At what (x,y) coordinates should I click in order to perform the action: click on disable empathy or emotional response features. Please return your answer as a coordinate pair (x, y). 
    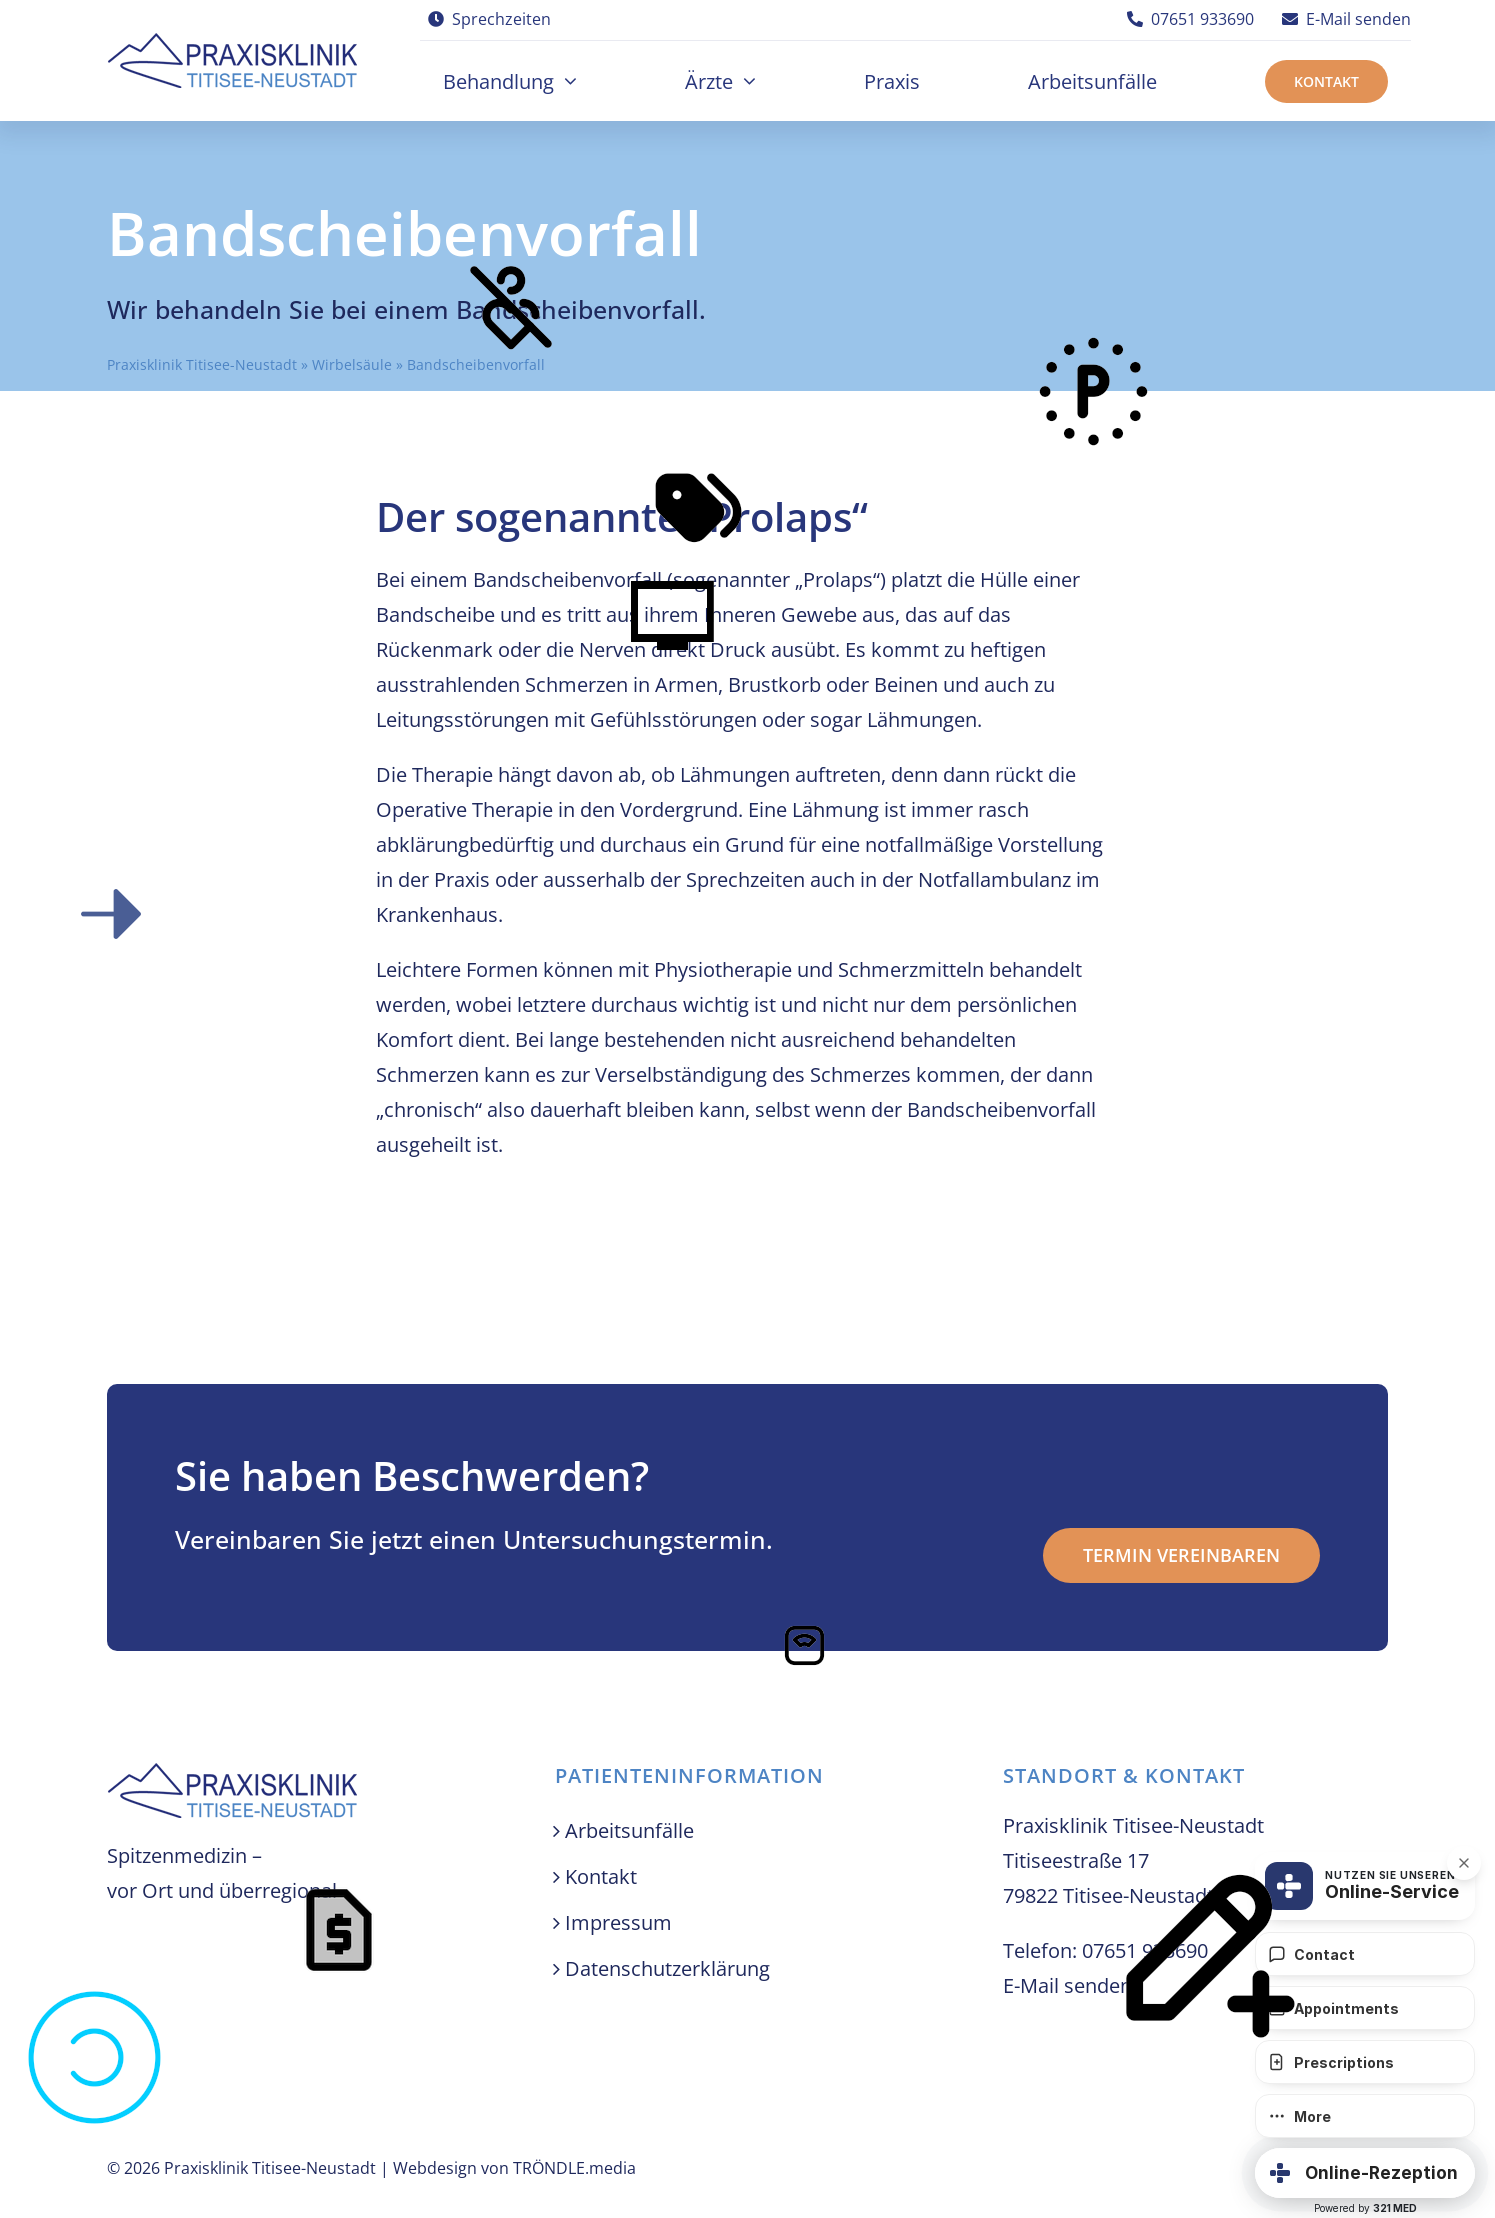
    Looking at the image, I should click on (511, 307).